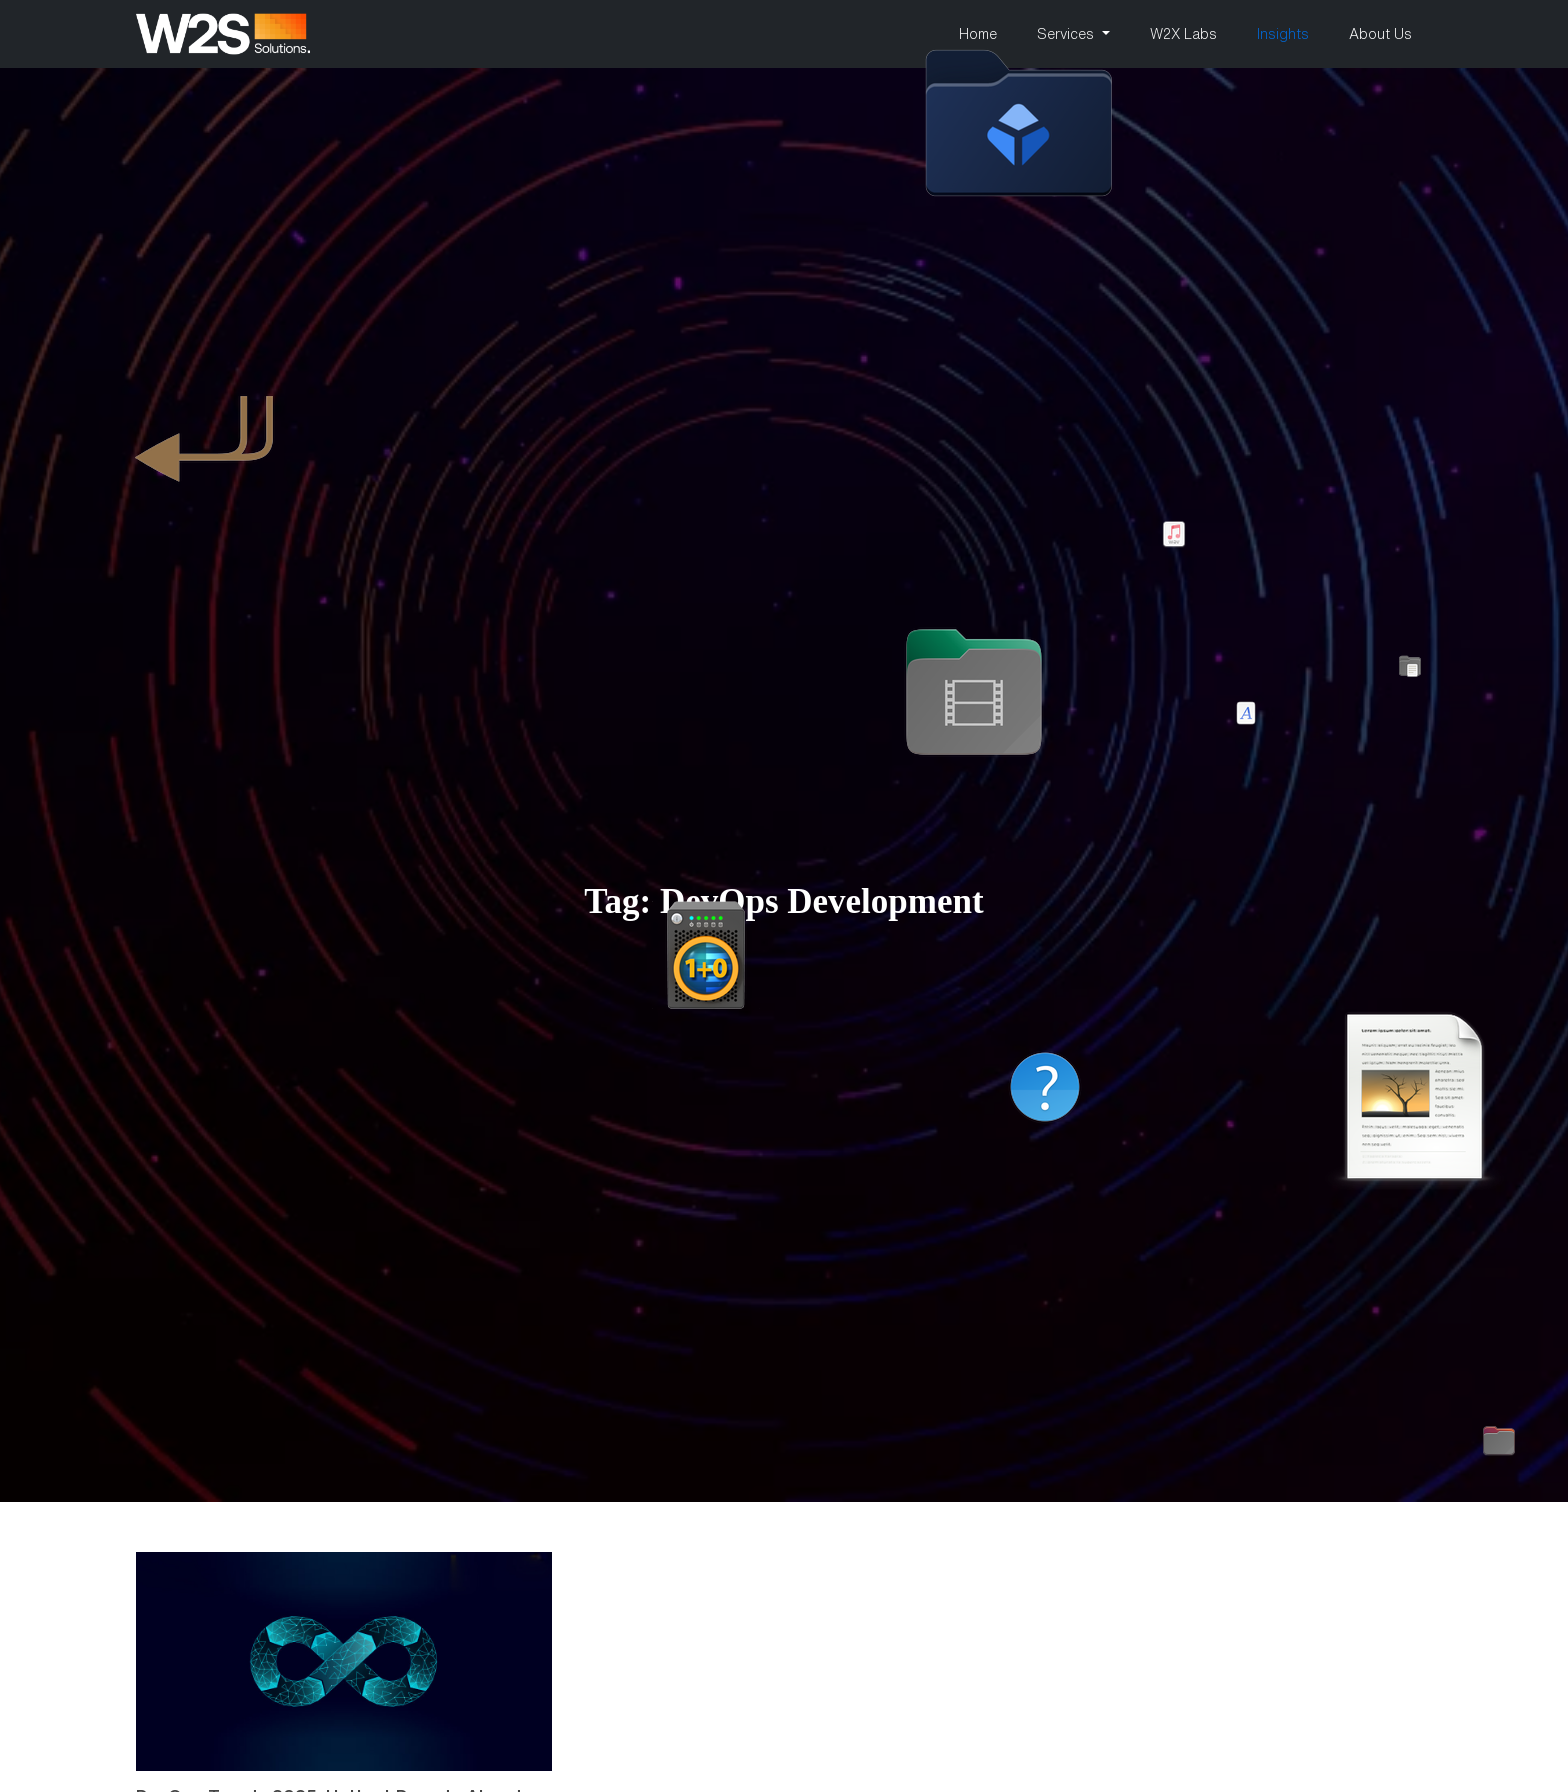 The image size is (1568, 1792). Describe the element at coordinates (706, 955) in the screenshot. I see `access RAID 10 storage configuration settings` at that location.